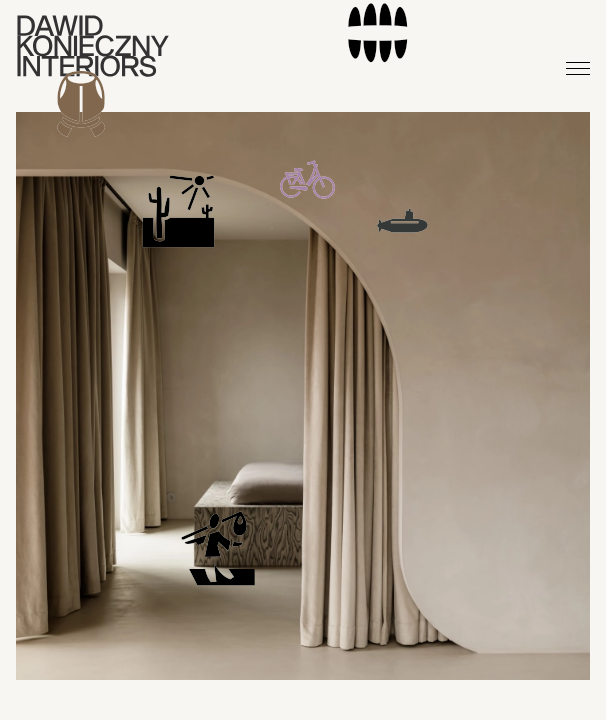  I want to click on view dental health or teeth information, so click(377, 32).